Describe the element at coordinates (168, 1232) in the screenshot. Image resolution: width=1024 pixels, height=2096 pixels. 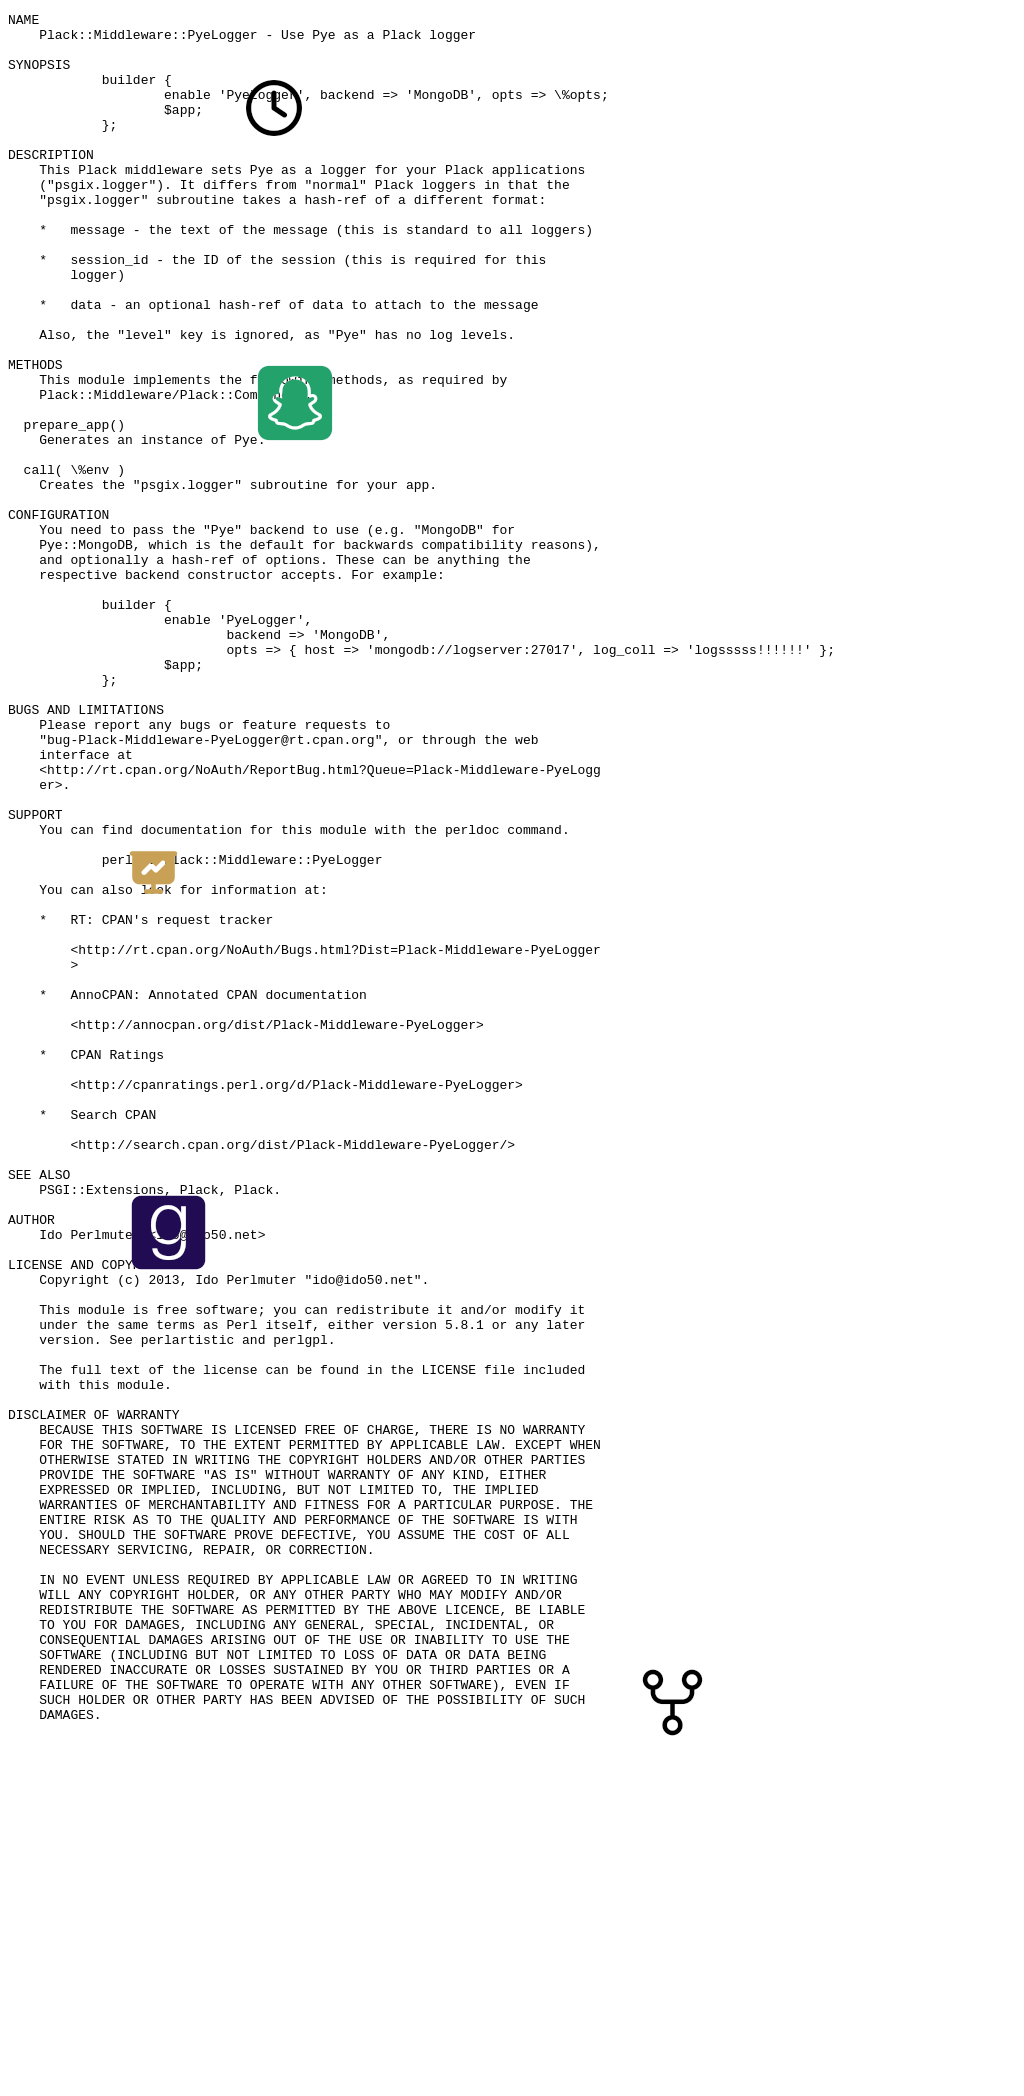
I see `open the goodreads app` at that location.